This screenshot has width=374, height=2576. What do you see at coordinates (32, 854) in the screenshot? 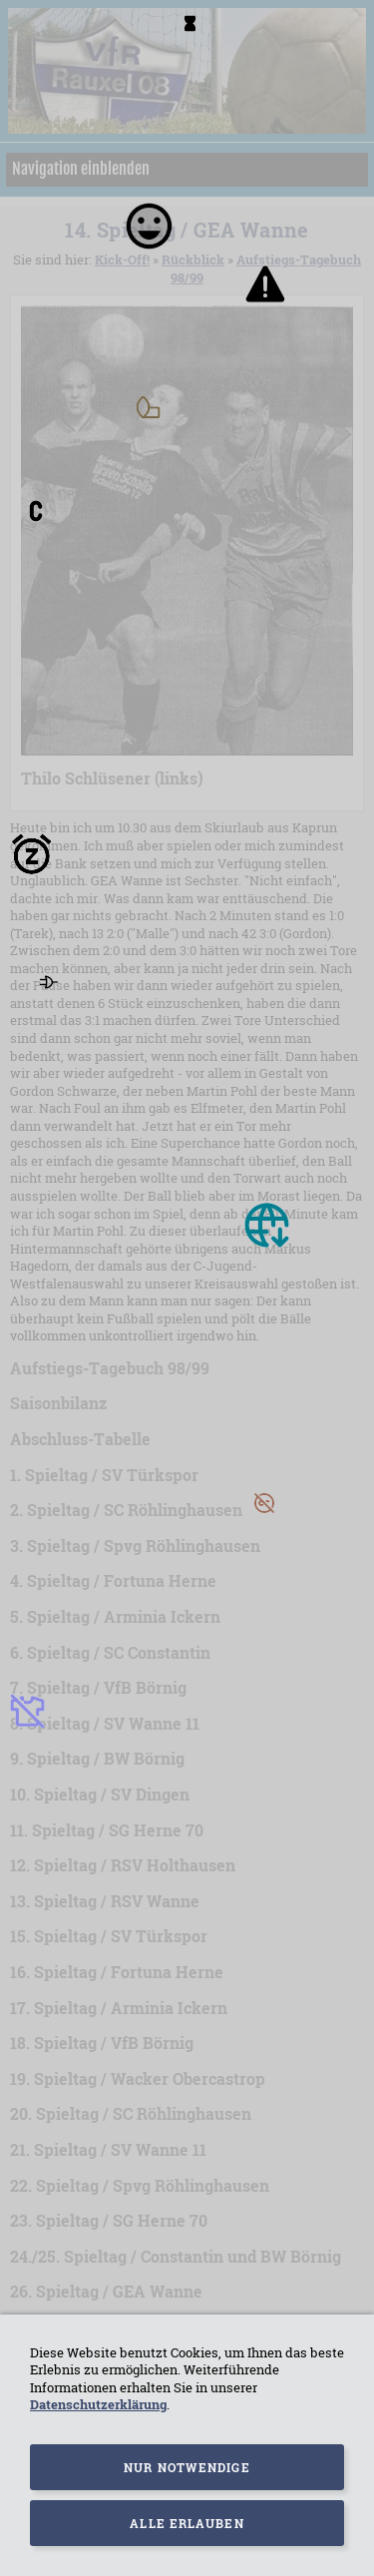
I see `snooze an alarm or reminder` at bounding box center [32, 854].